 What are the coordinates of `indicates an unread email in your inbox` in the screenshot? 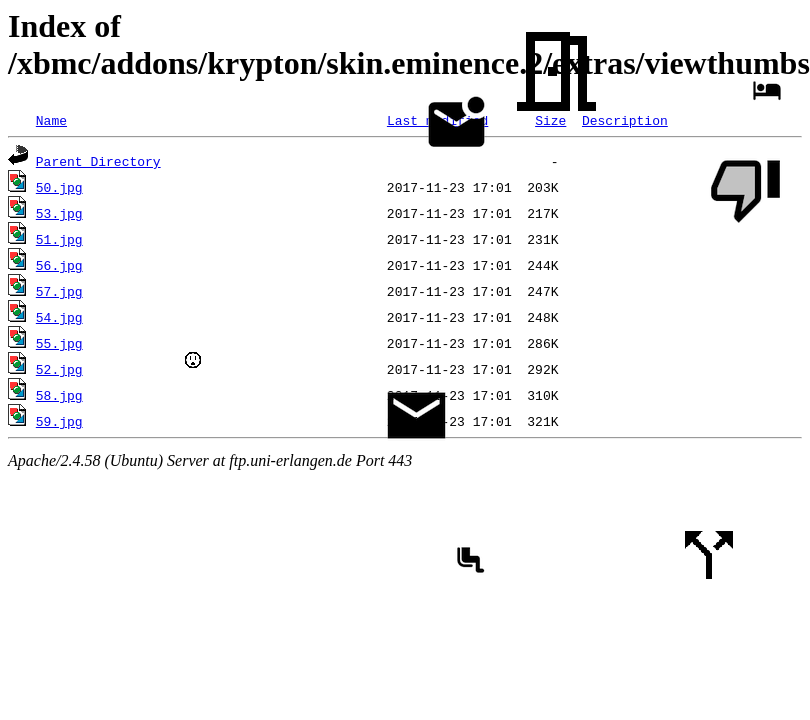 It's located at (456, 124).